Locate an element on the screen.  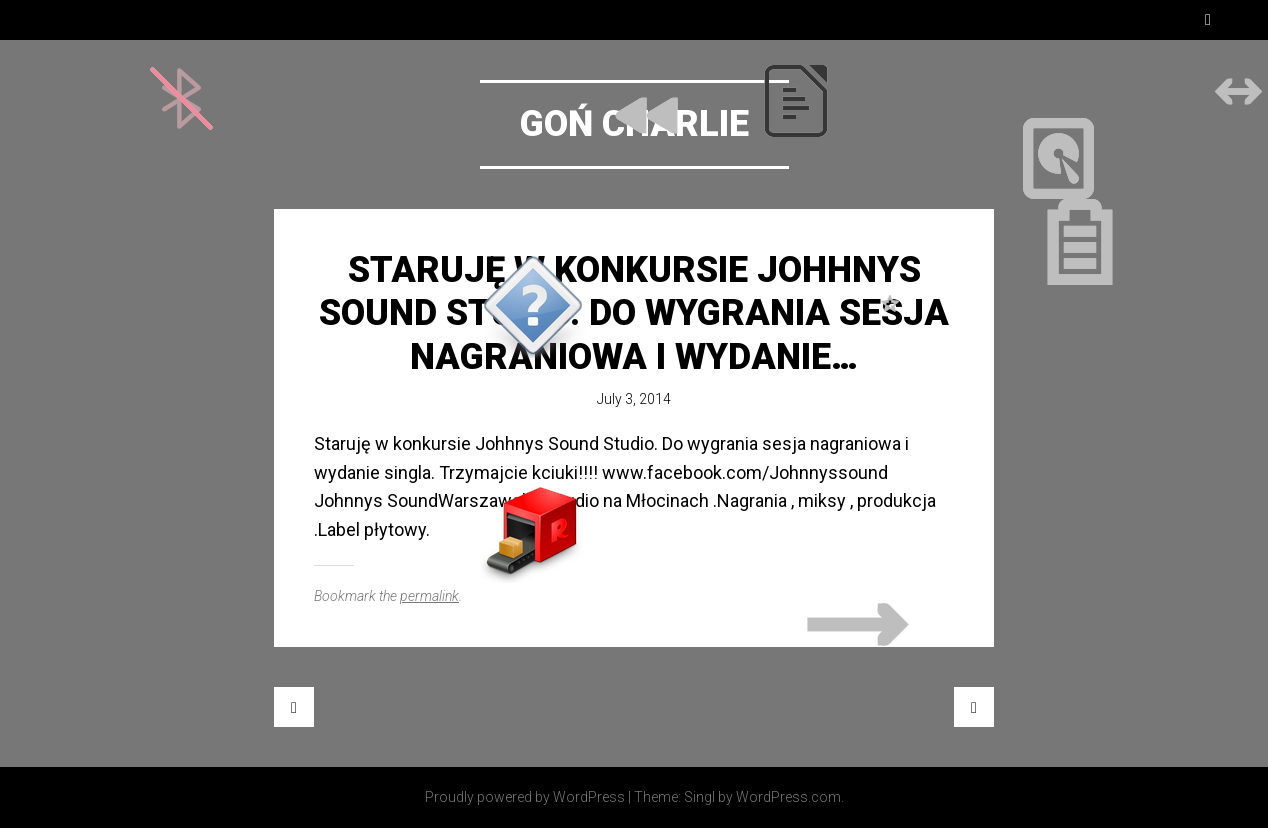
indicates a software package repository is located at coordinates (531, 531).